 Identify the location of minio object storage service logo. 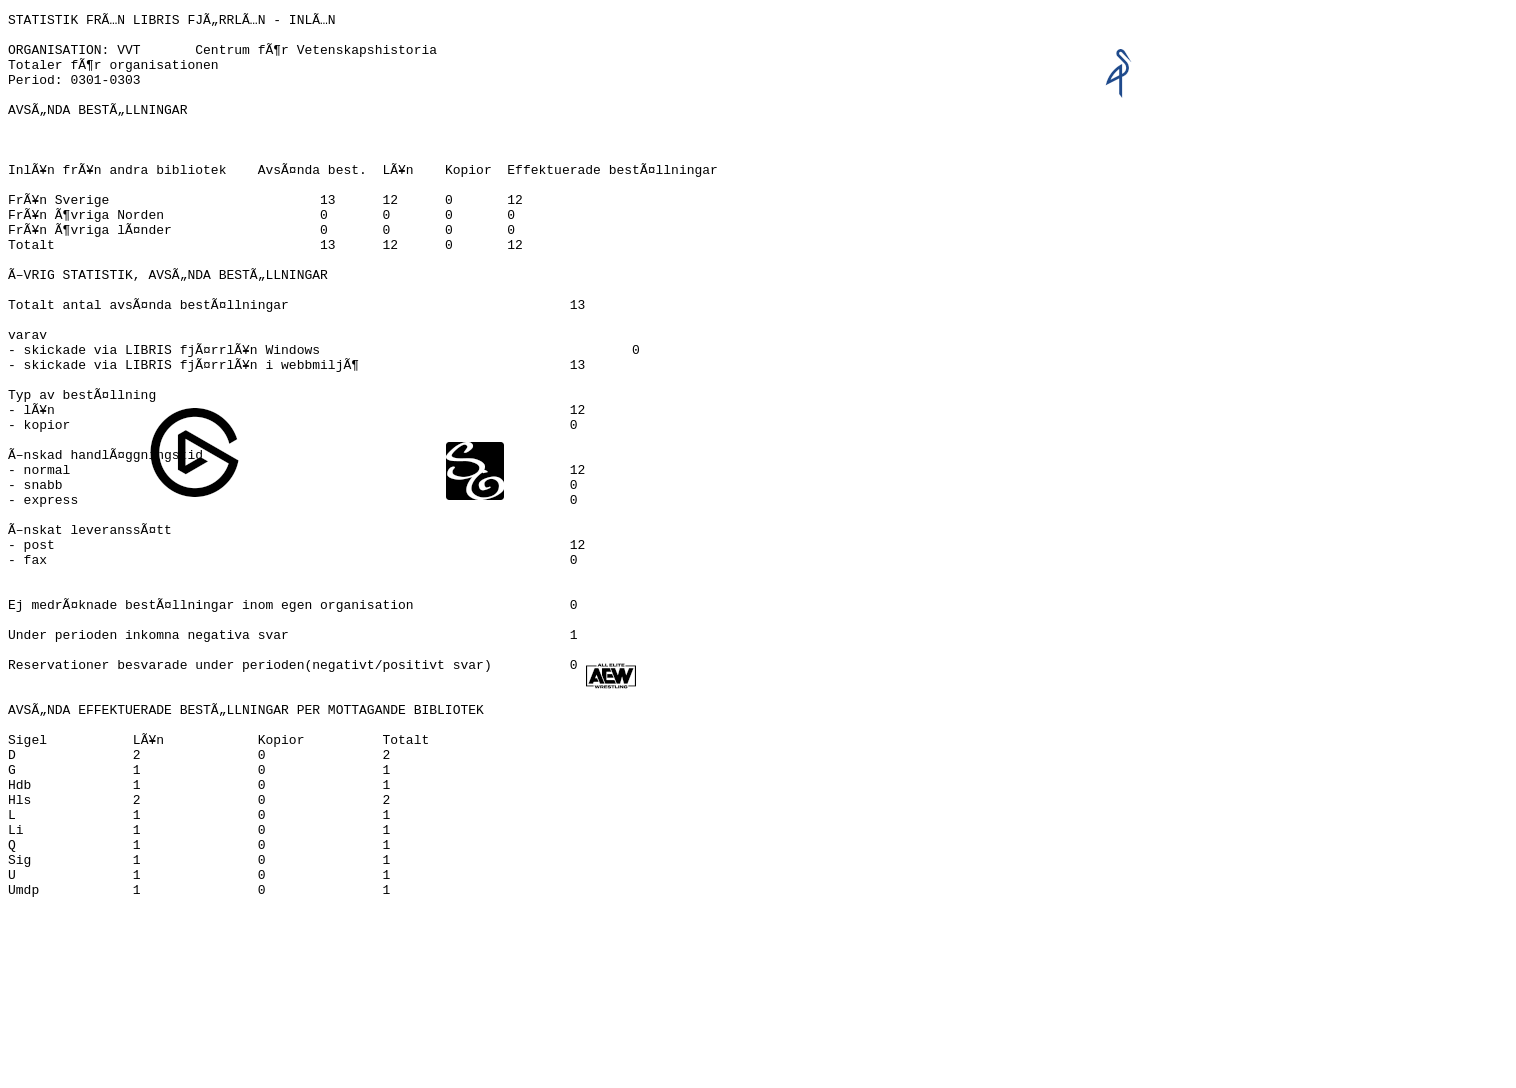
(1118, 73).